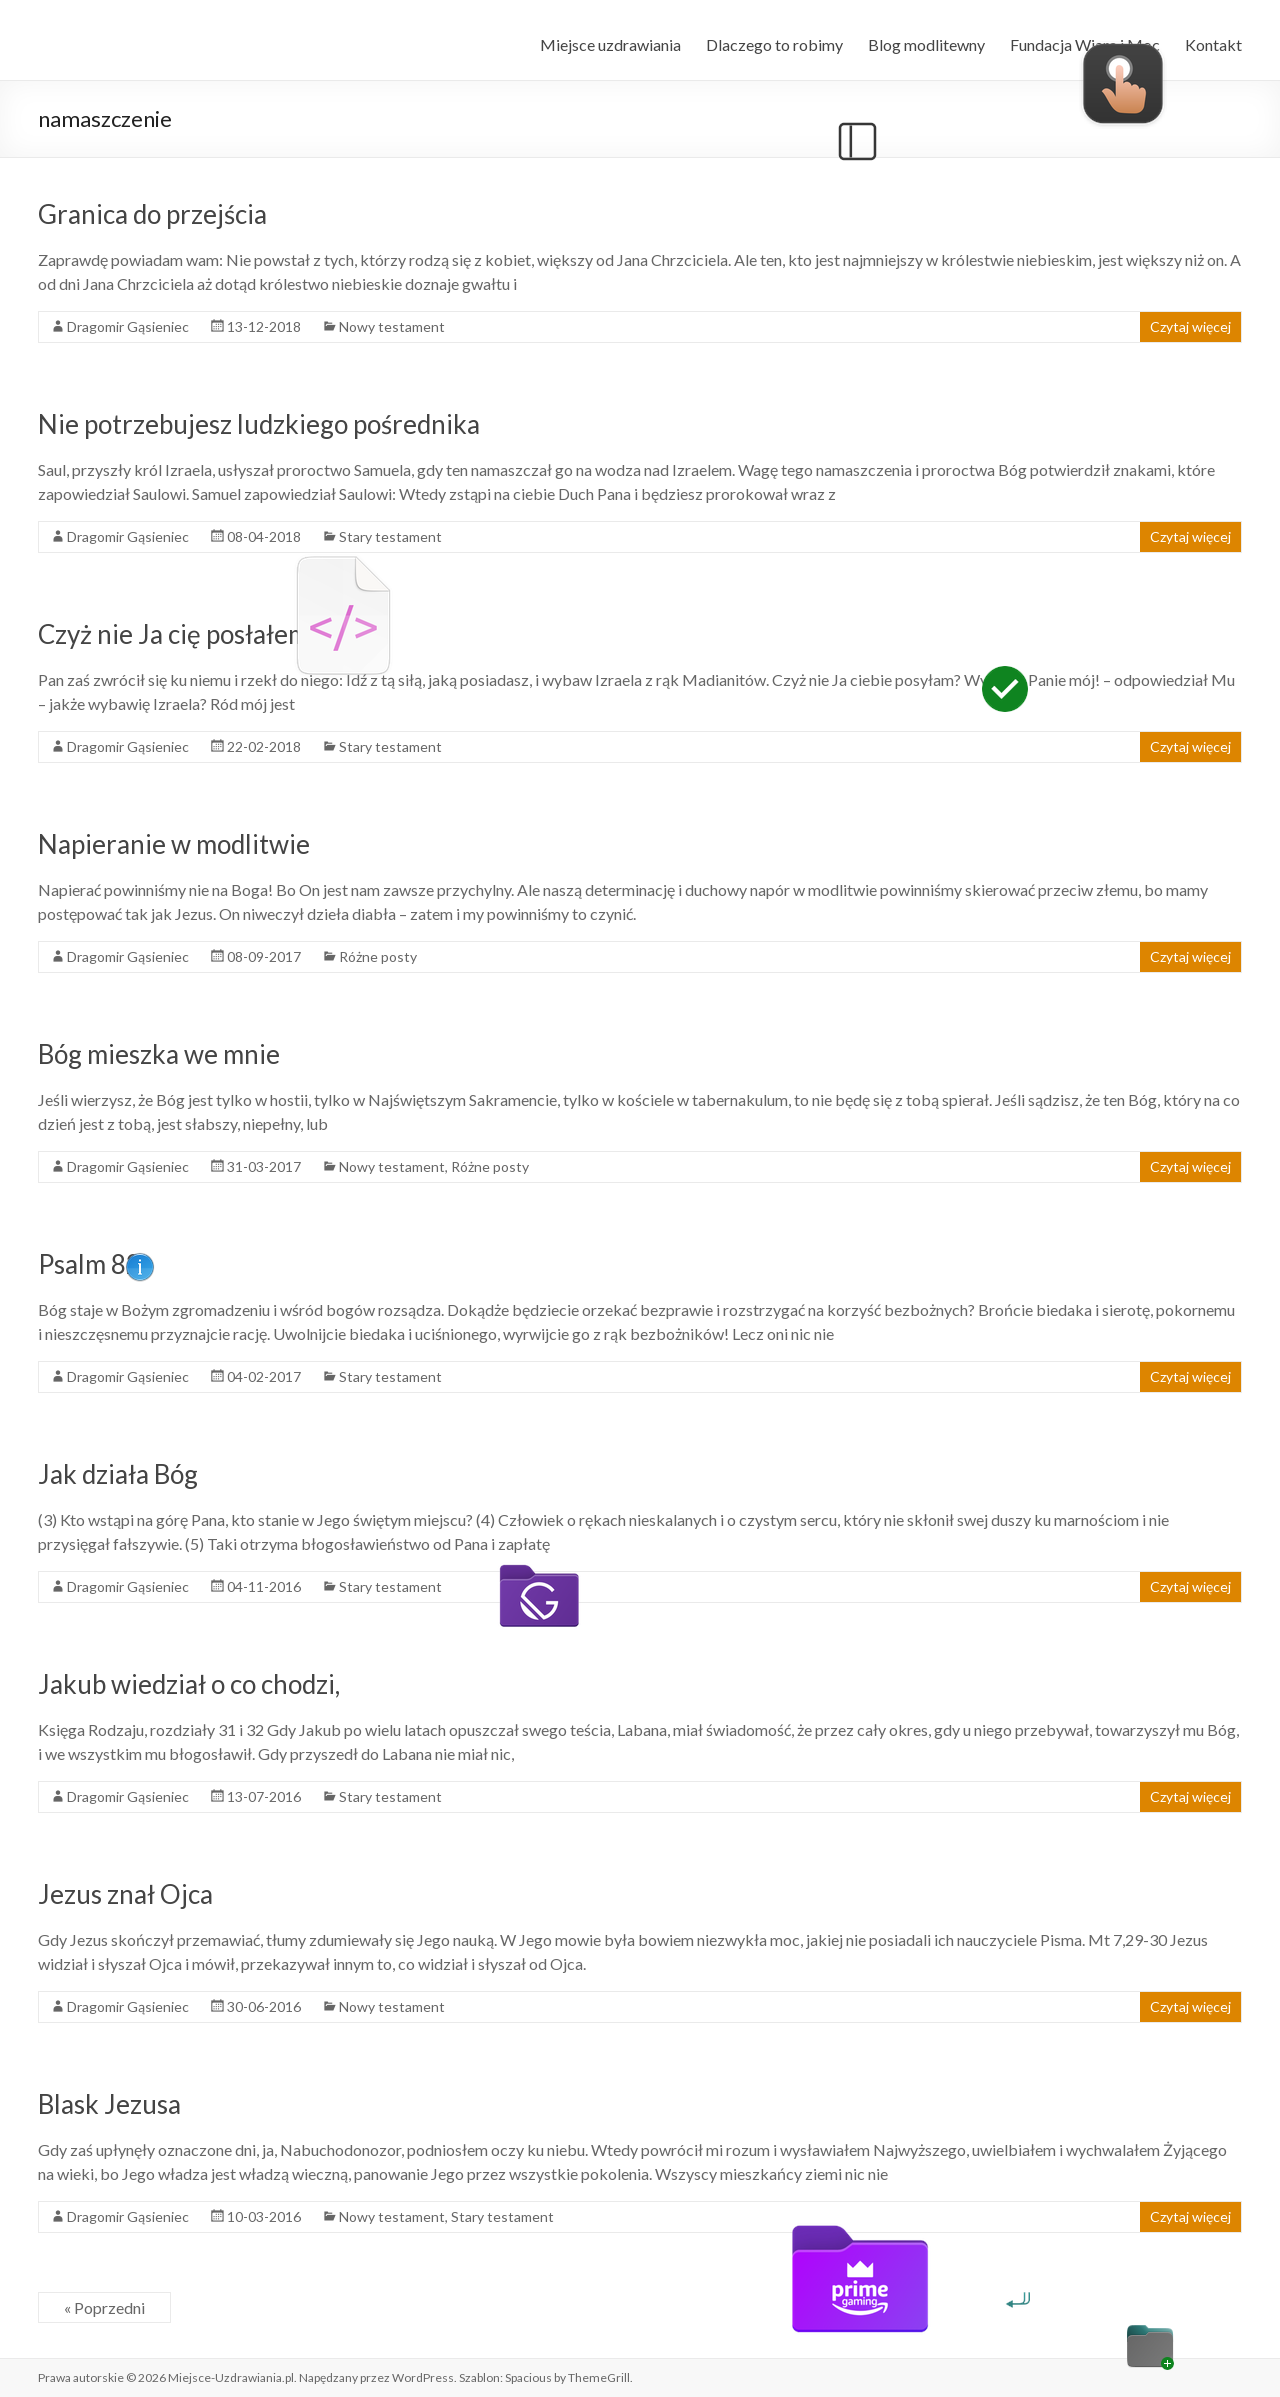 This screenshot has height=2397, width=1280. I want to click on confirm or apply changes, so click(1005, 689).